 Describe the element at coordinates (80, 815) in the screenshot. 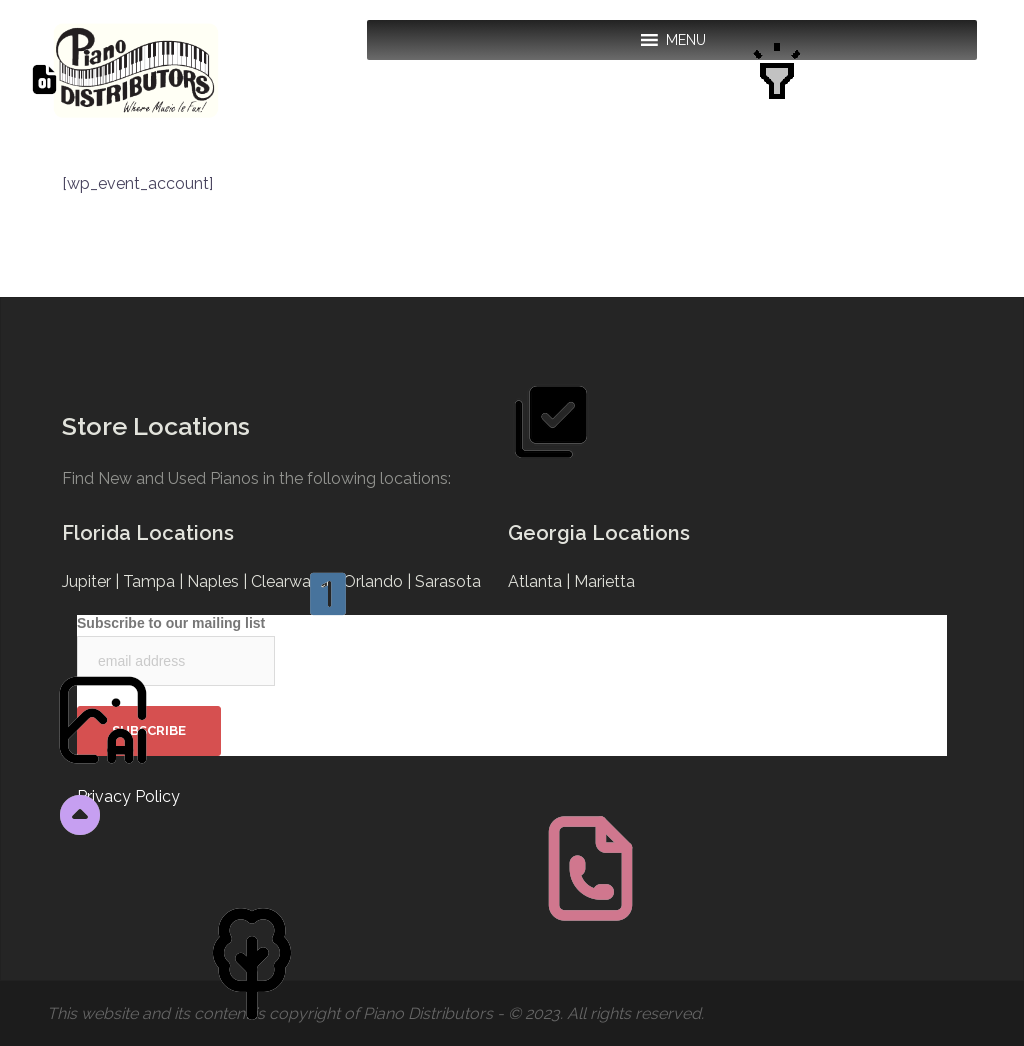

I see `scroll to top of page` at that location.